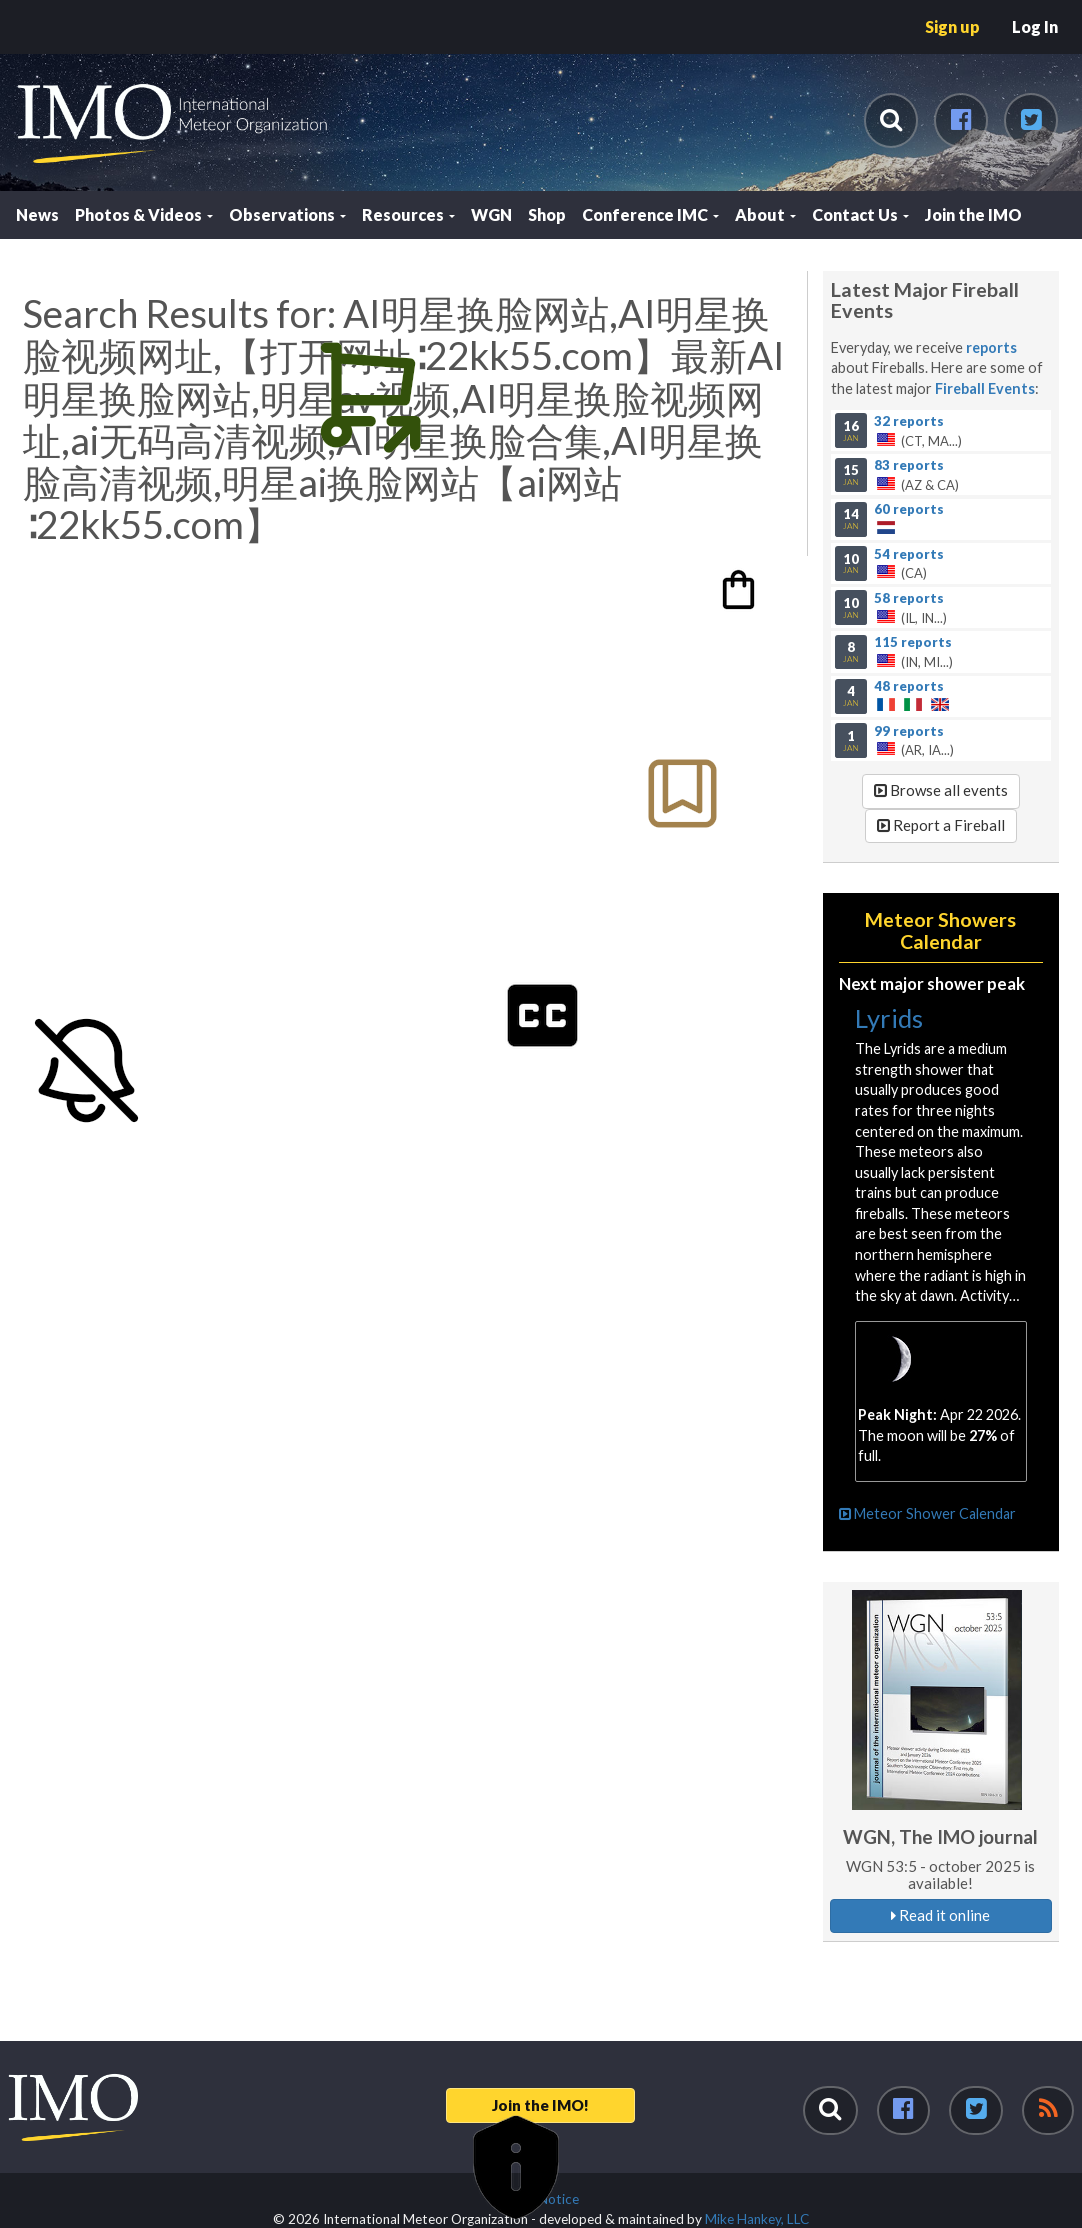 Image resolution: width=1082 pixels, height=2228 pixels. Describe the element at coordinates (516, 2167) in the screenshot. I see `view privacy policy or settings` at that location.